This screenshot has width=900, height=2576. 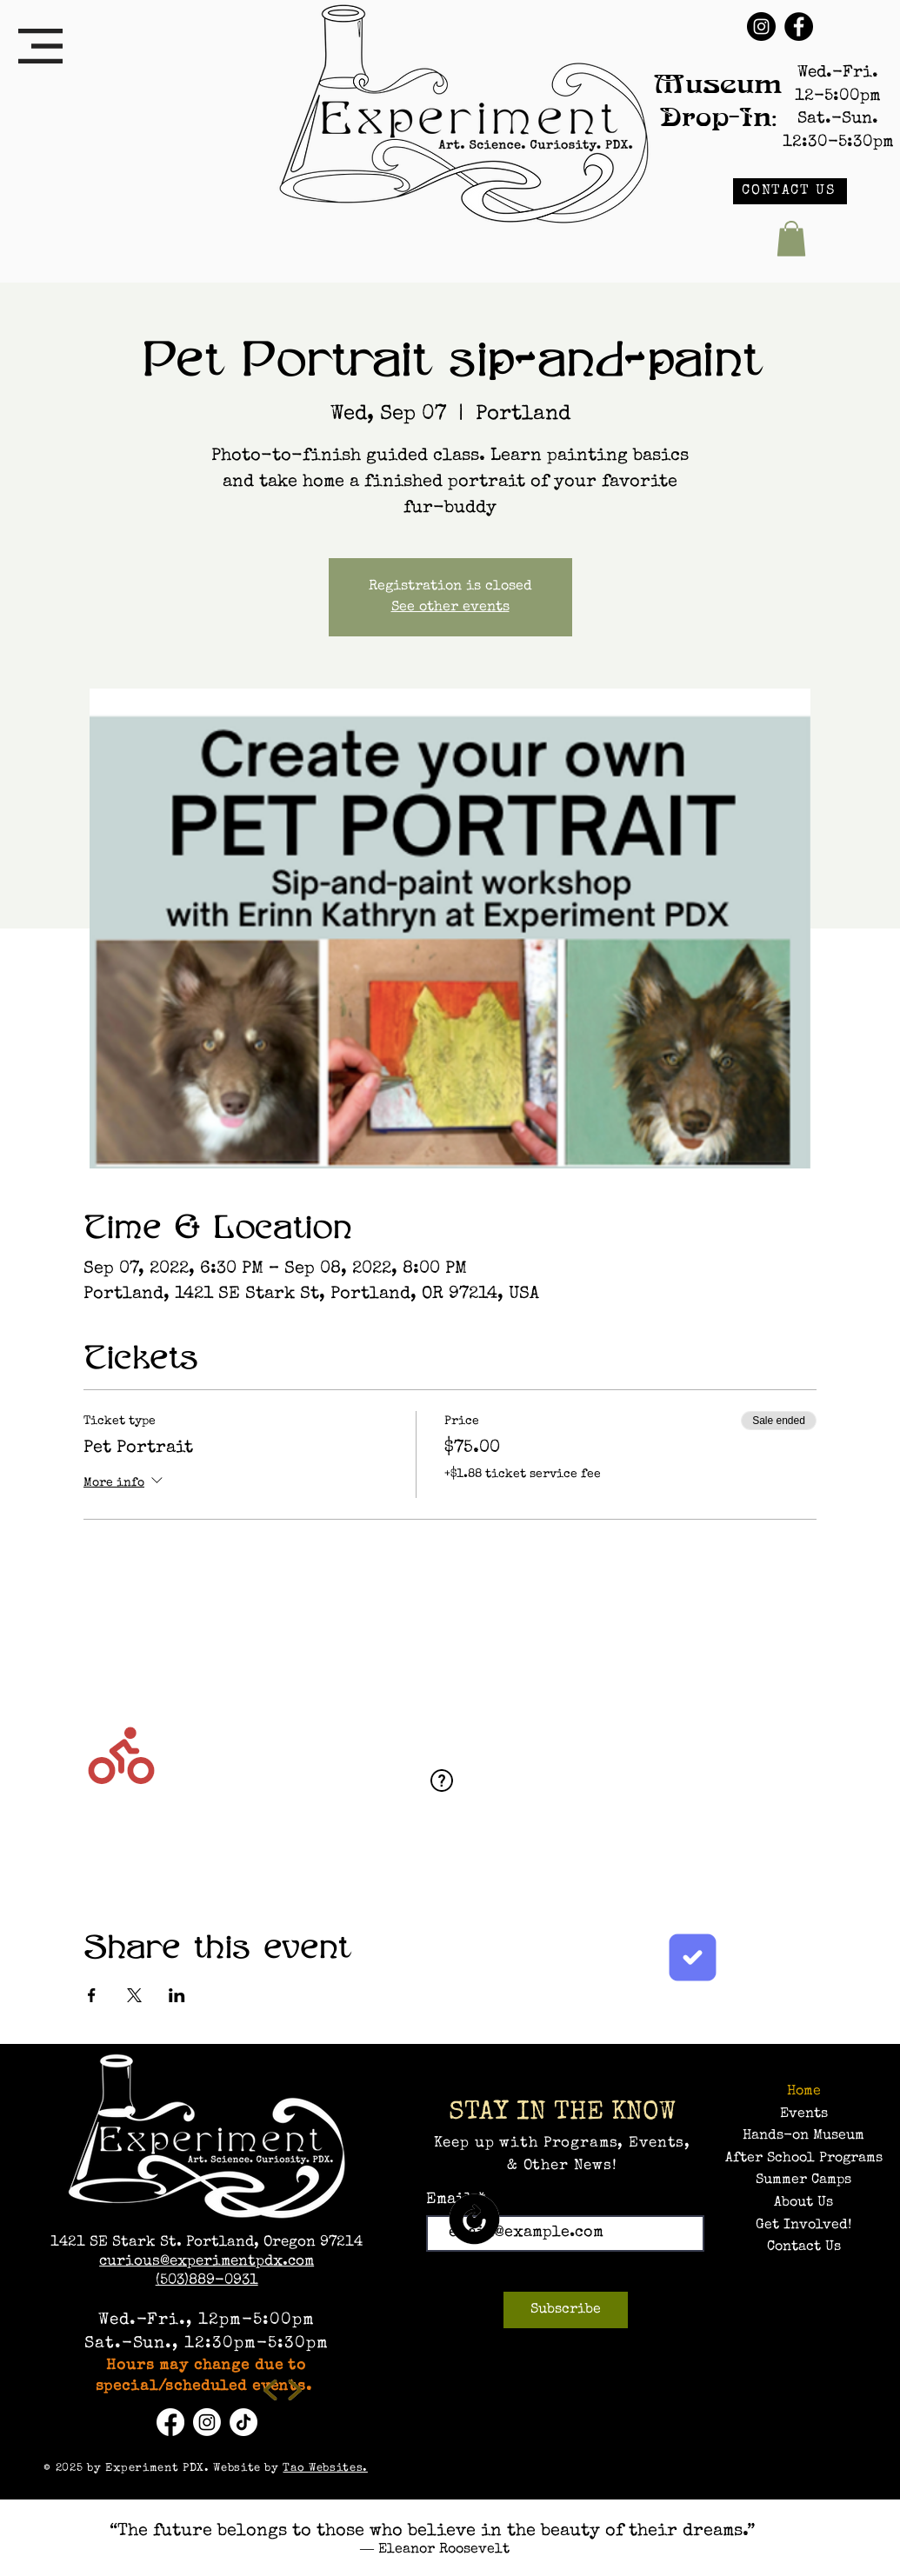 I want to click on access help or documentation, so click(x=443, y=1781).